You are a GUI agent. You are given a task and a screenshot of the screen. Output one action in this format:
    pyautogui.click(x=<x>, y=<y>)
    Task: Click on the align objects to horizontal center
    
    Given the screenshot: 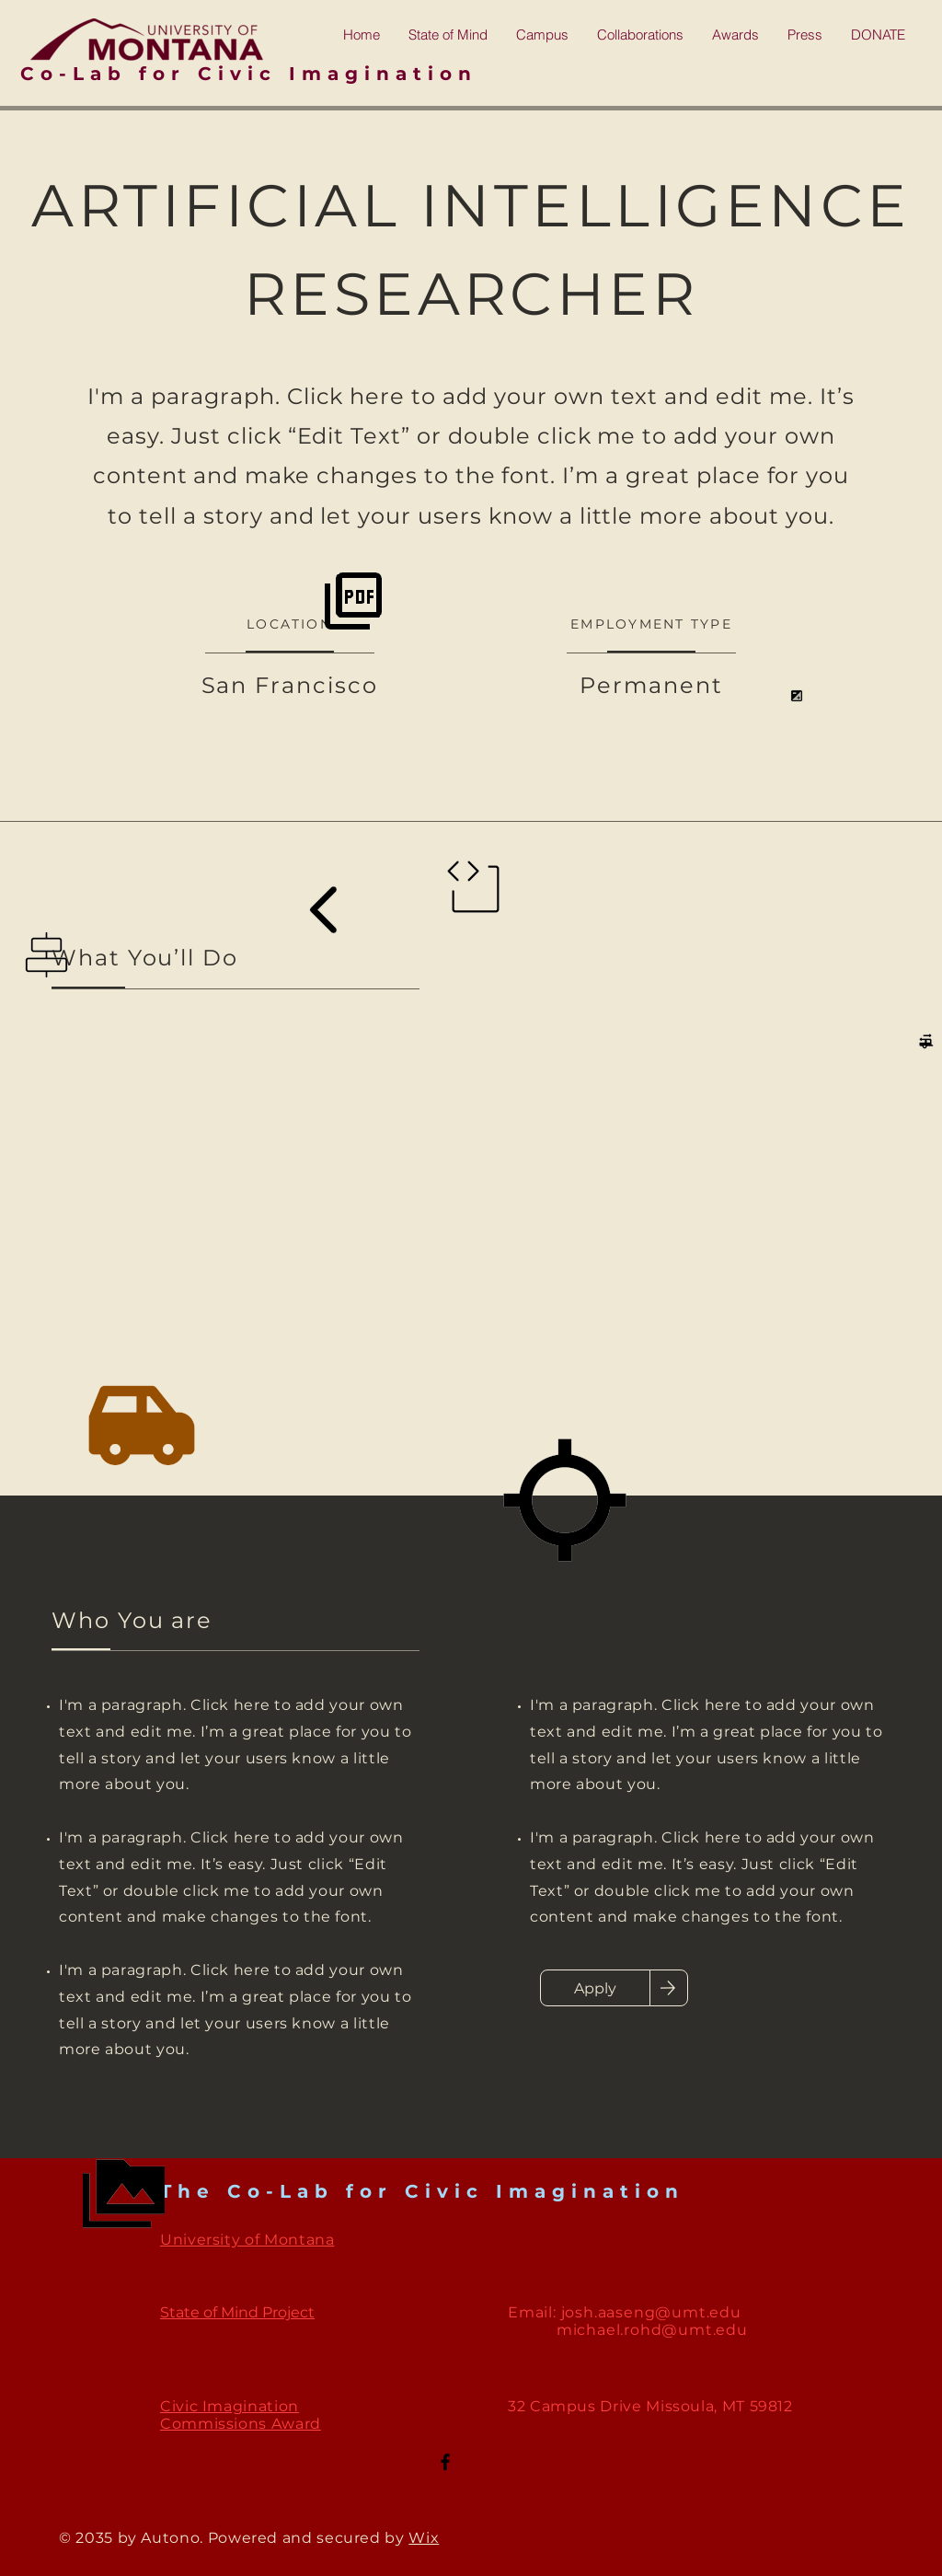 What is the action you would take?
    pyautogui.click(x=46, y=954)
    